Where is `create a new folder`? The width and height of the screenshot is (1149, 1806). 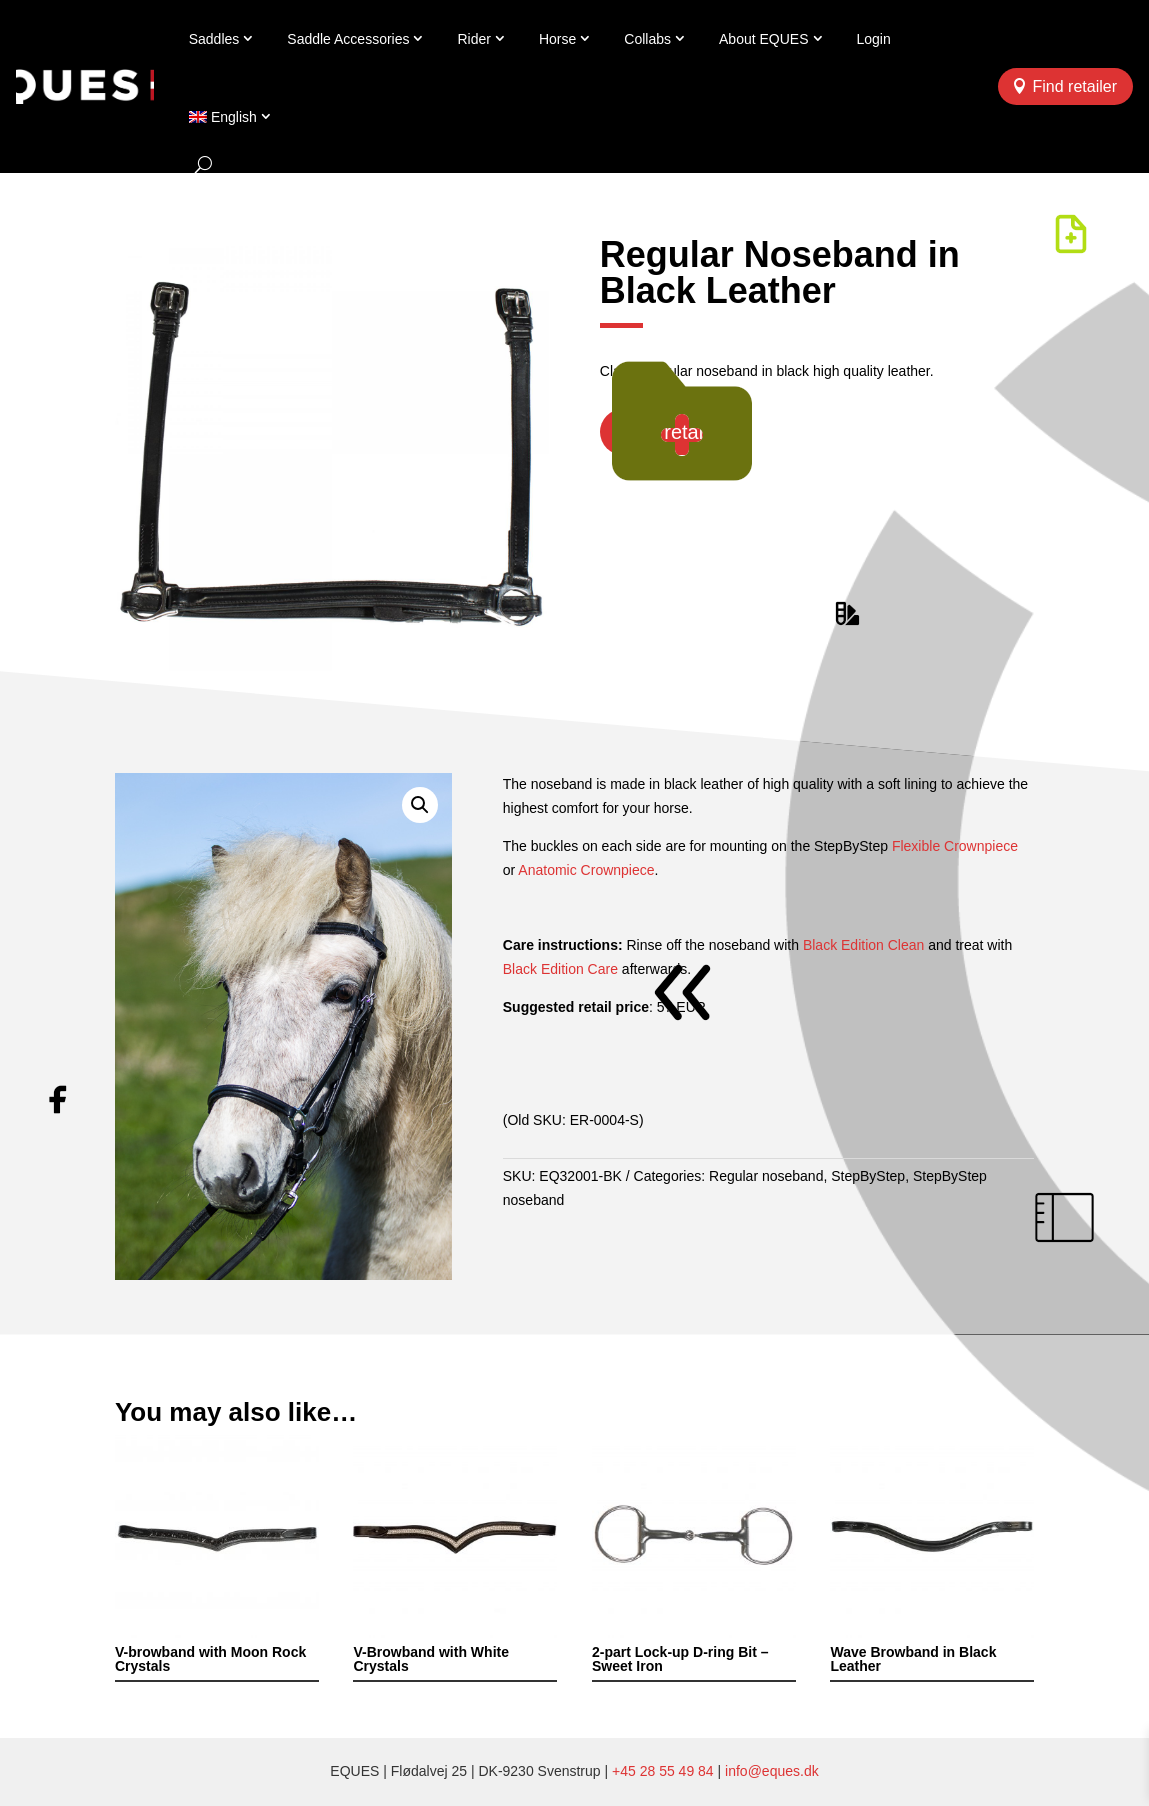
create a new folder is located at coordinates (682, 421).